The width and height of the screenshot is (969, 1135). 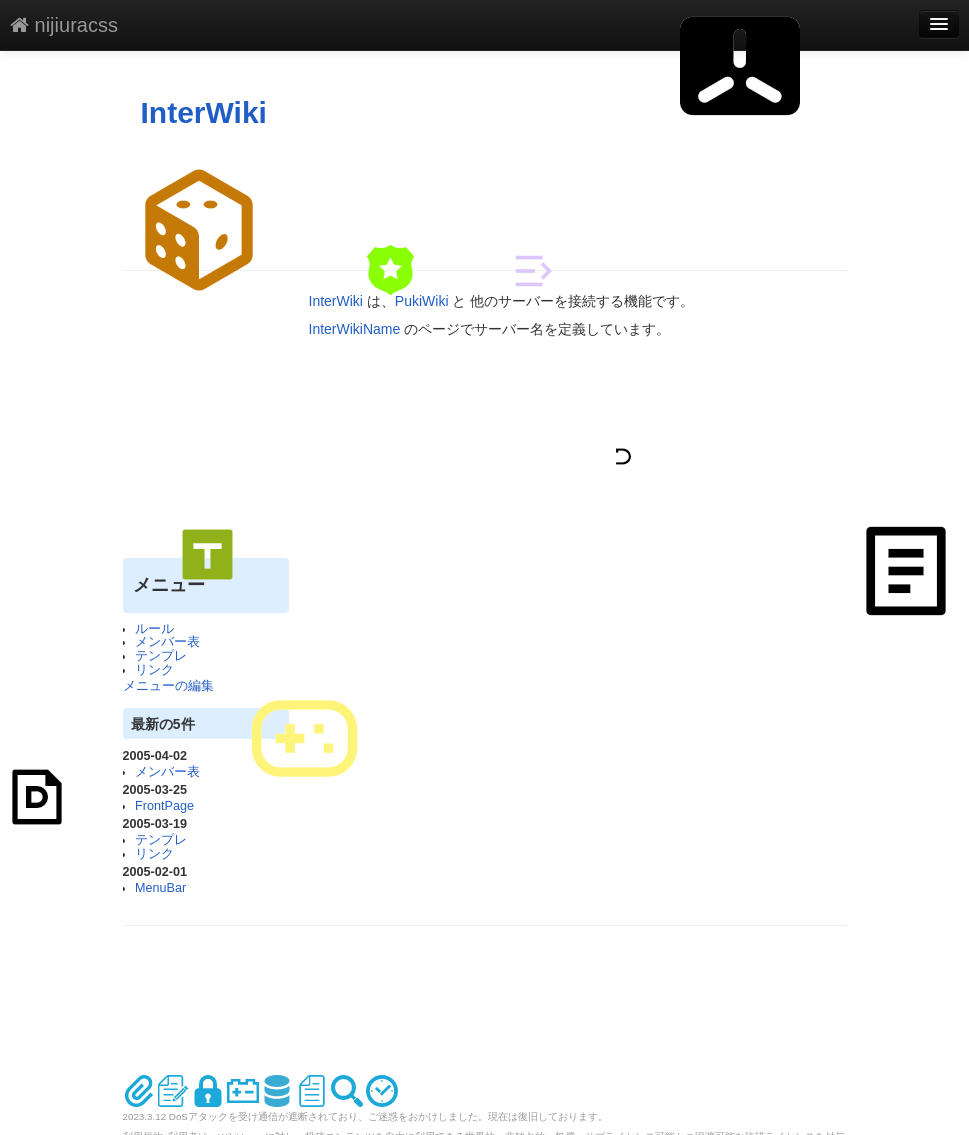 What do you see at coordinates (906, 571) in the screenshot?
I see `view document list` at bounding box center [906, 571].